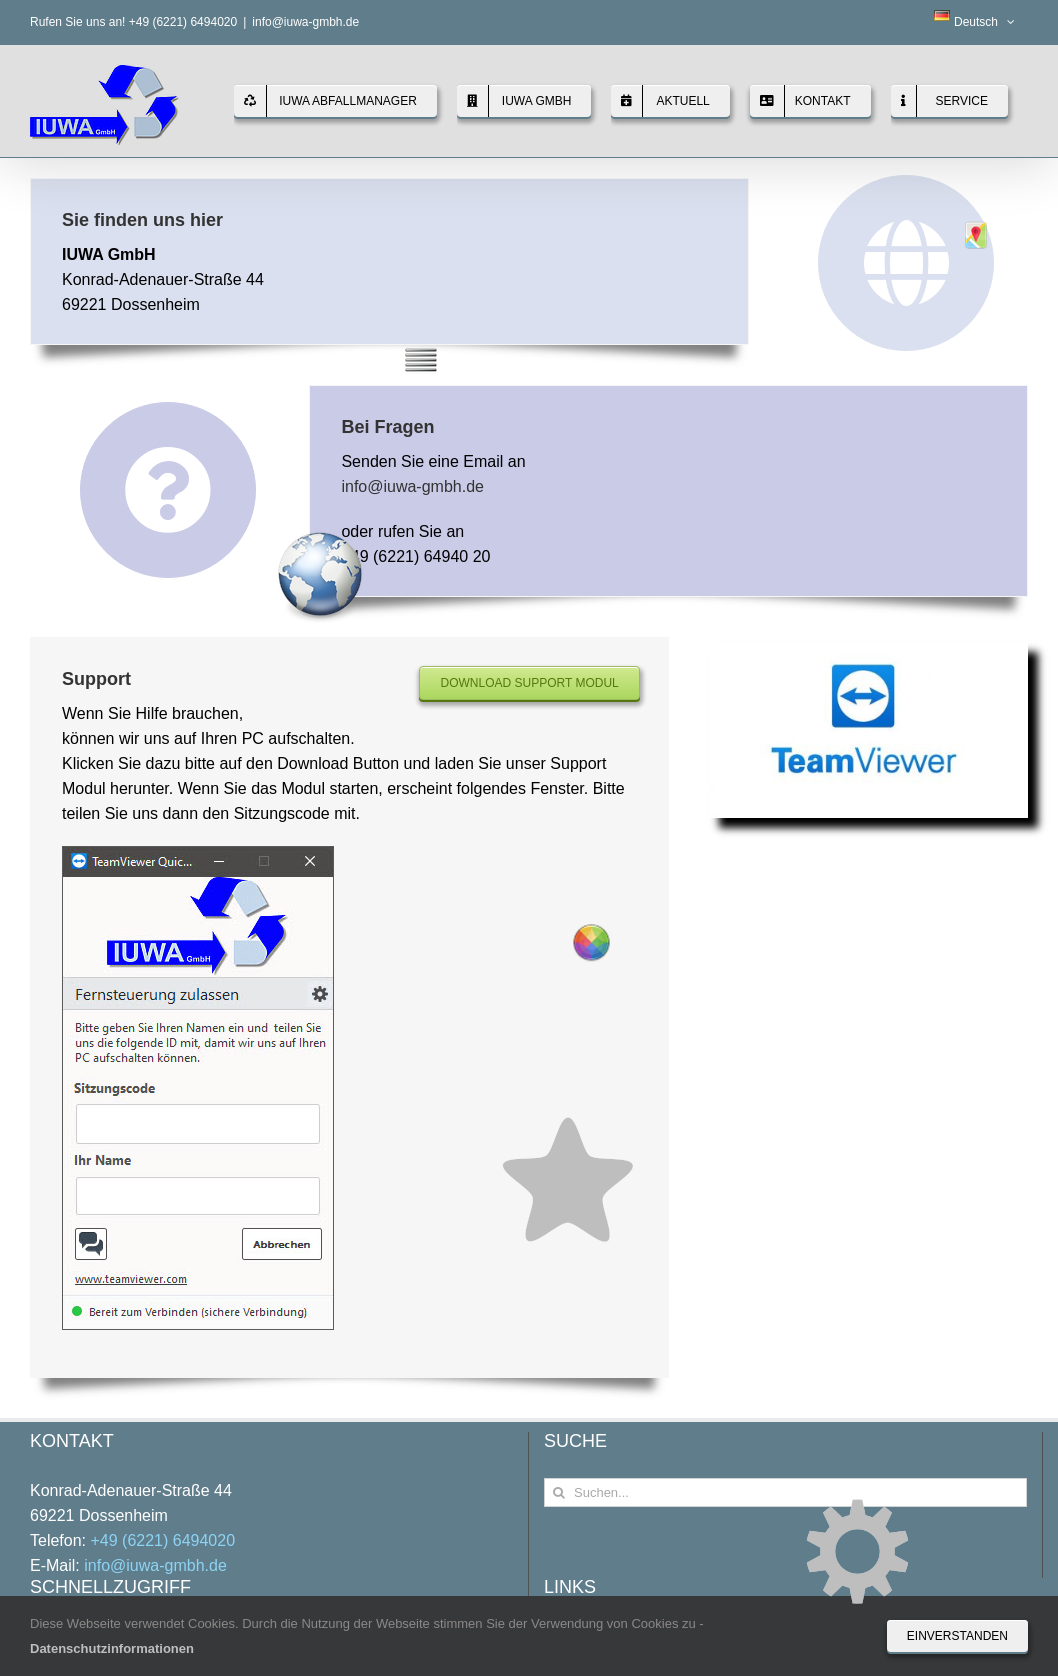  What do you see at coordinates (857, 1551) in the screenshot?
I see `access system settings` at bounding box center [857, 1551].